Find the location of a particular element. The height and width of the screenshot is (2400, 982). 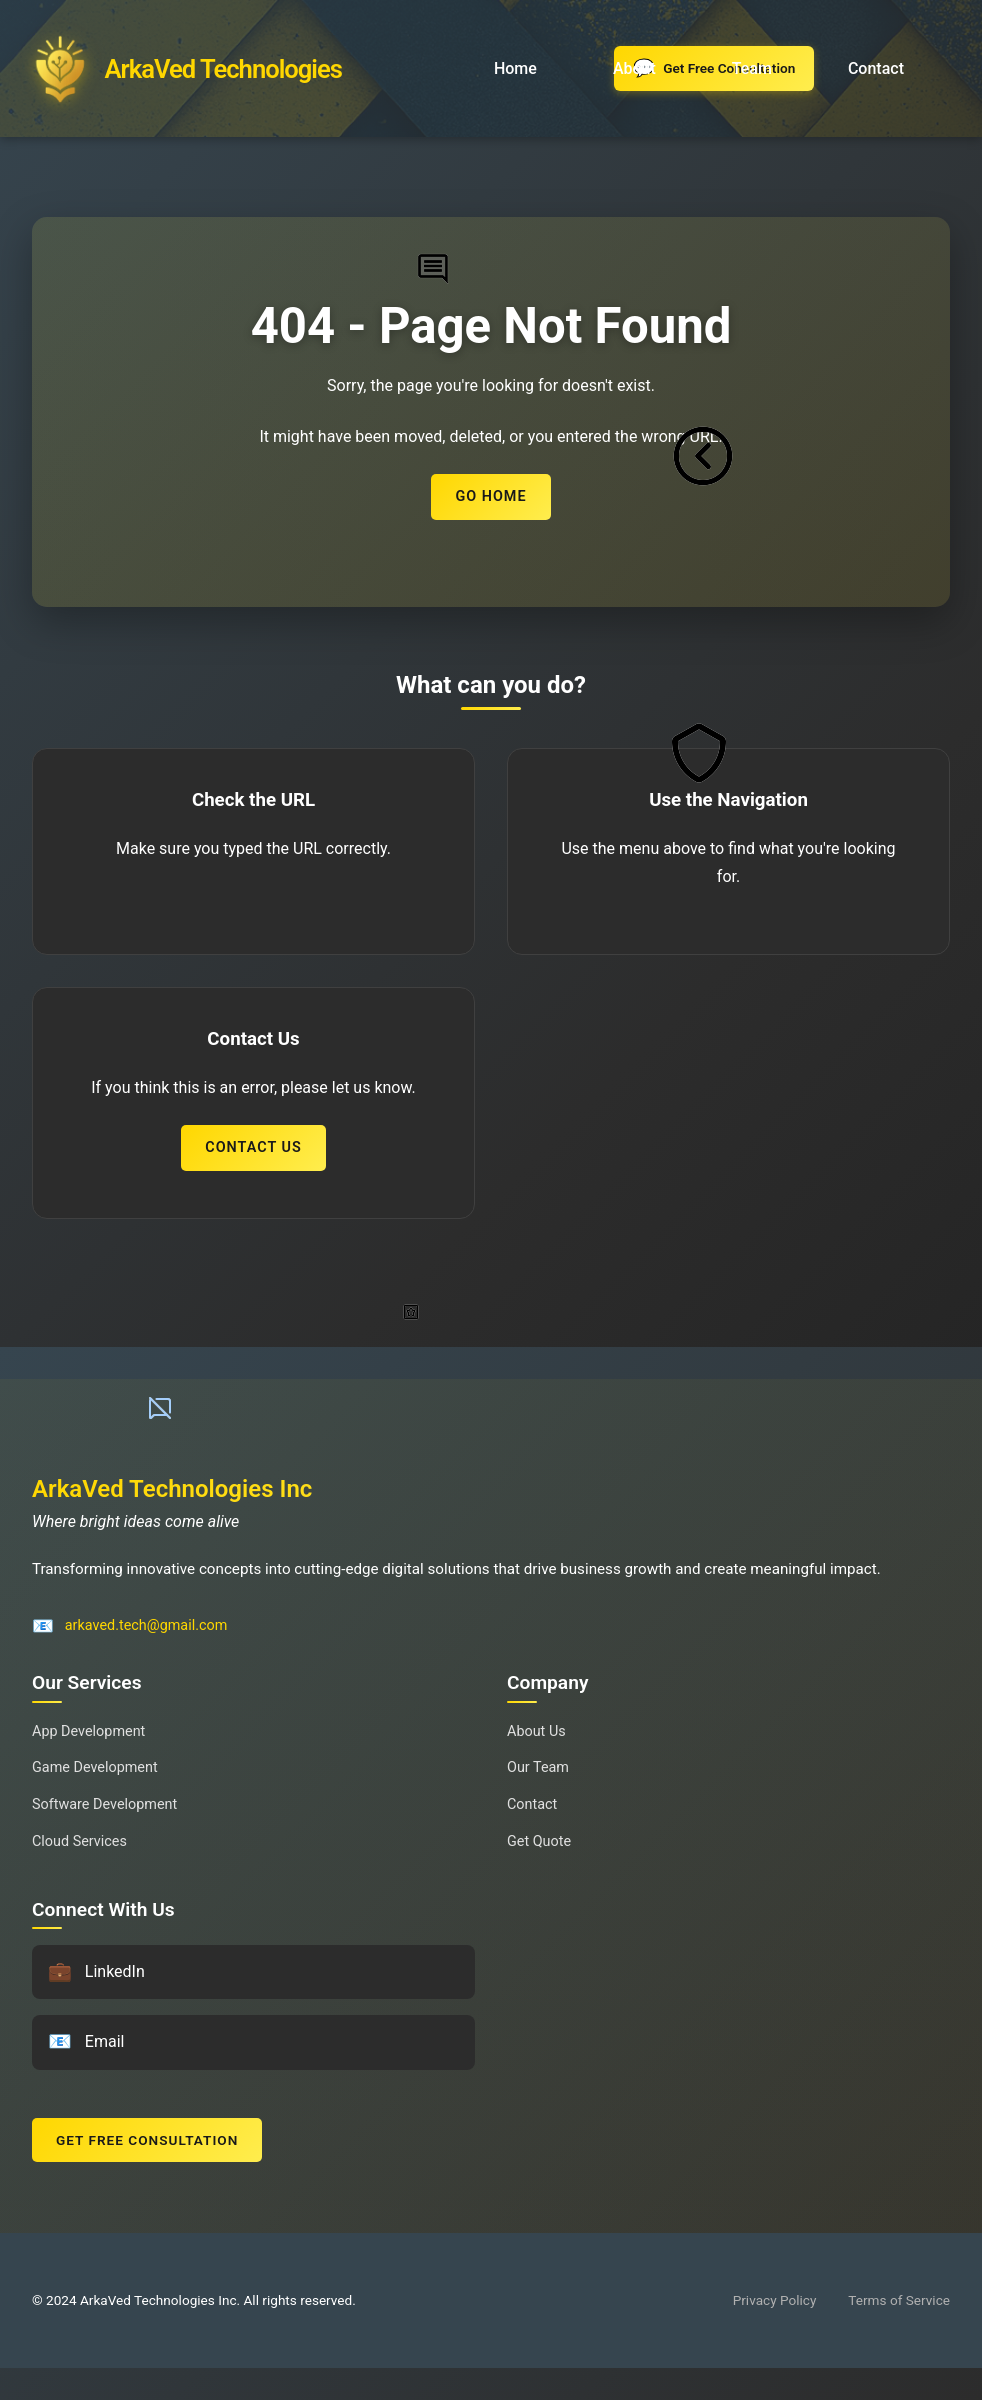

add item to favorites is located at coordinates (411, 1312).